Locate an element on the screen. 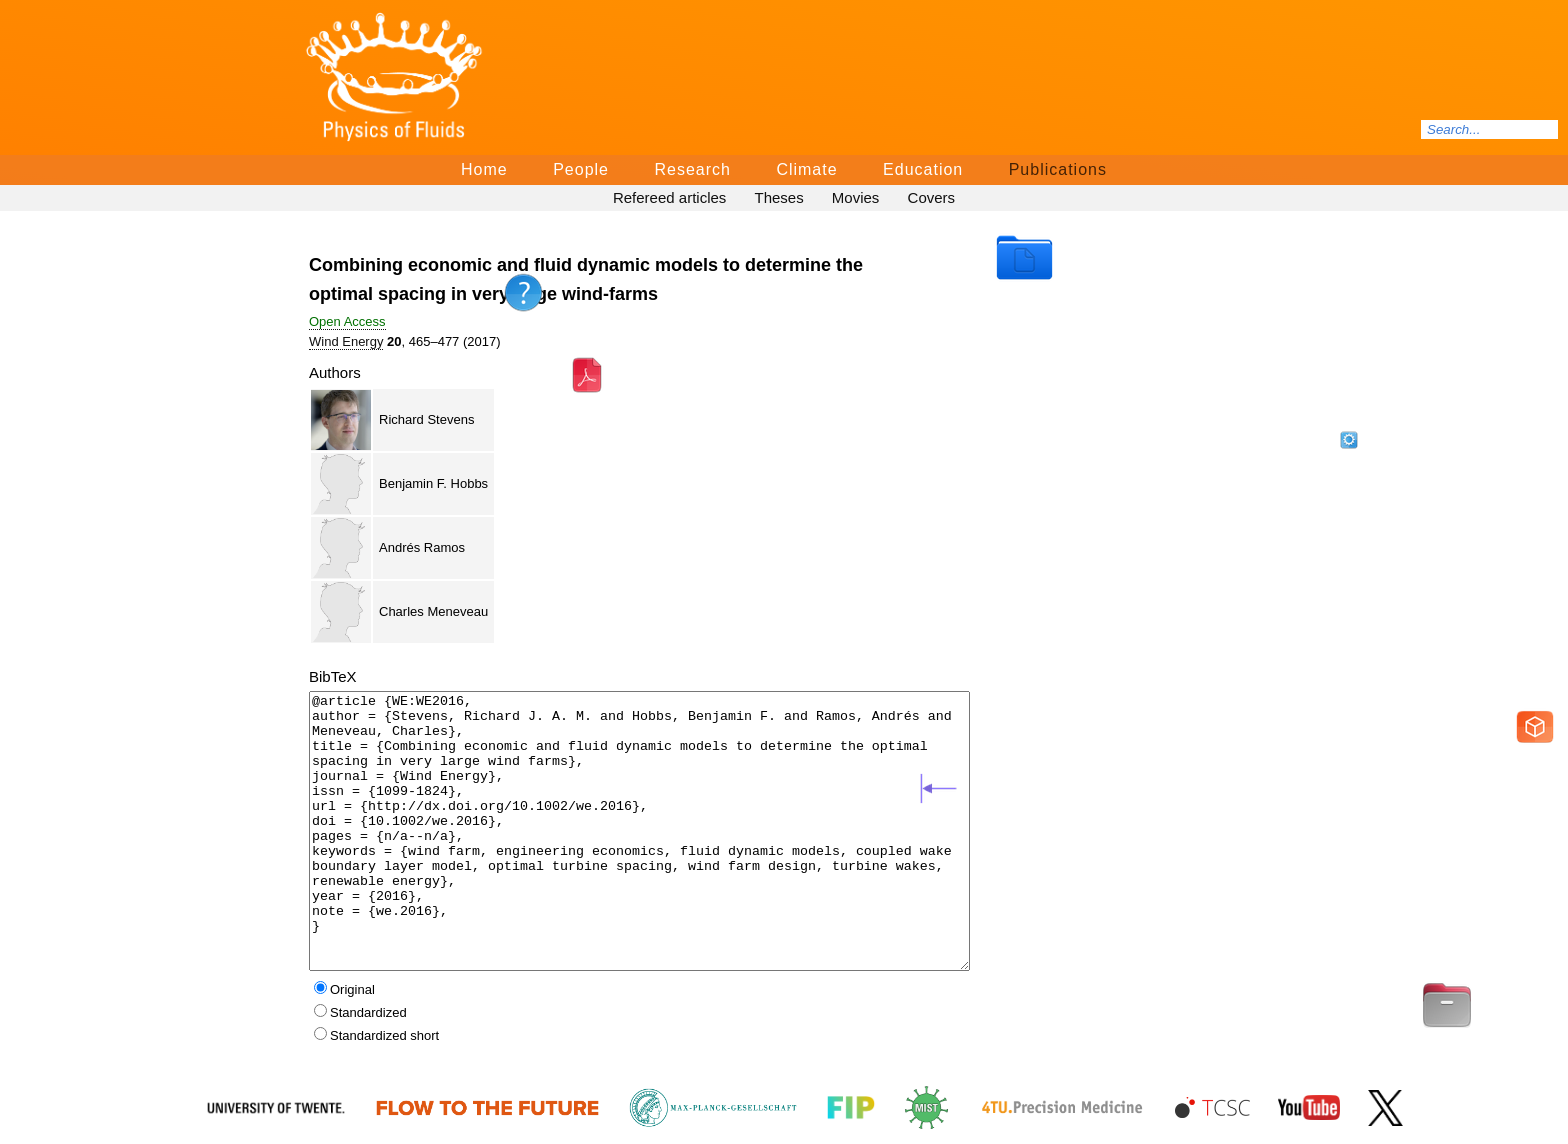 The width and height of the screenshot is (1568, 1144). open a 3D model file is located at coordinates (1535, 726).